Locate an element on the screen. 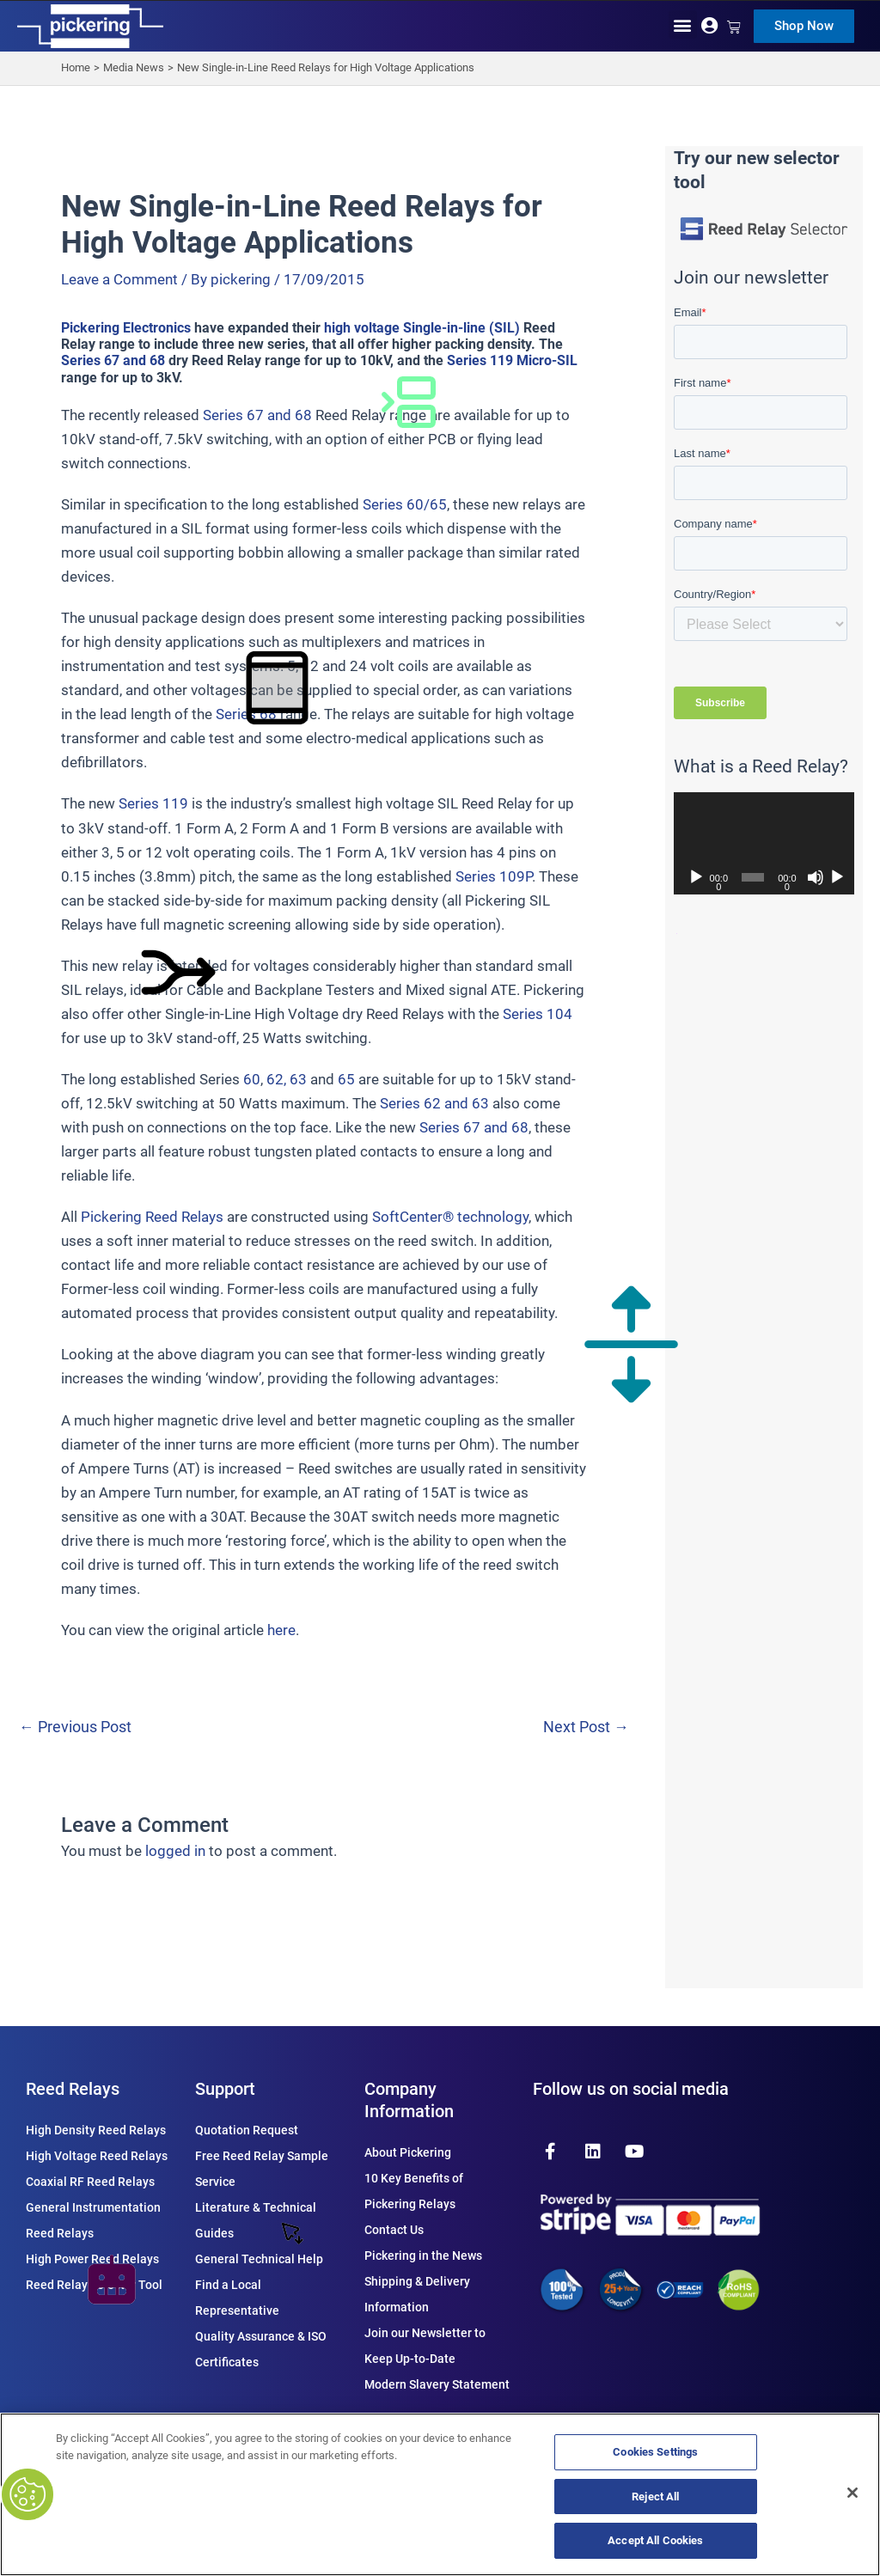  merge or combine selected items is located at coordinates (178, 972).